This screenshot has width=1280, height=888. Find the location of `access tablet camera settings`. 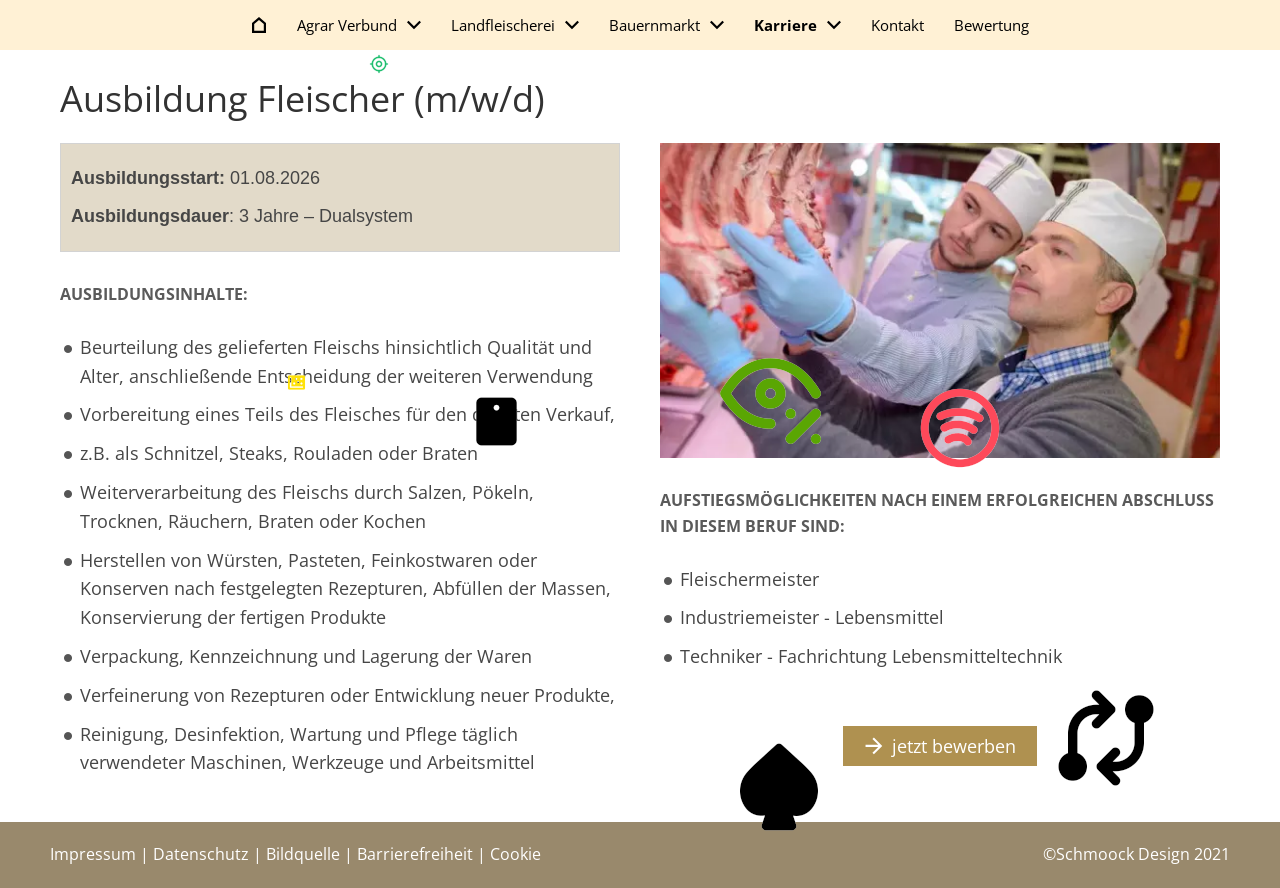

access tablet camera settings is located at coordinates (496, 421).